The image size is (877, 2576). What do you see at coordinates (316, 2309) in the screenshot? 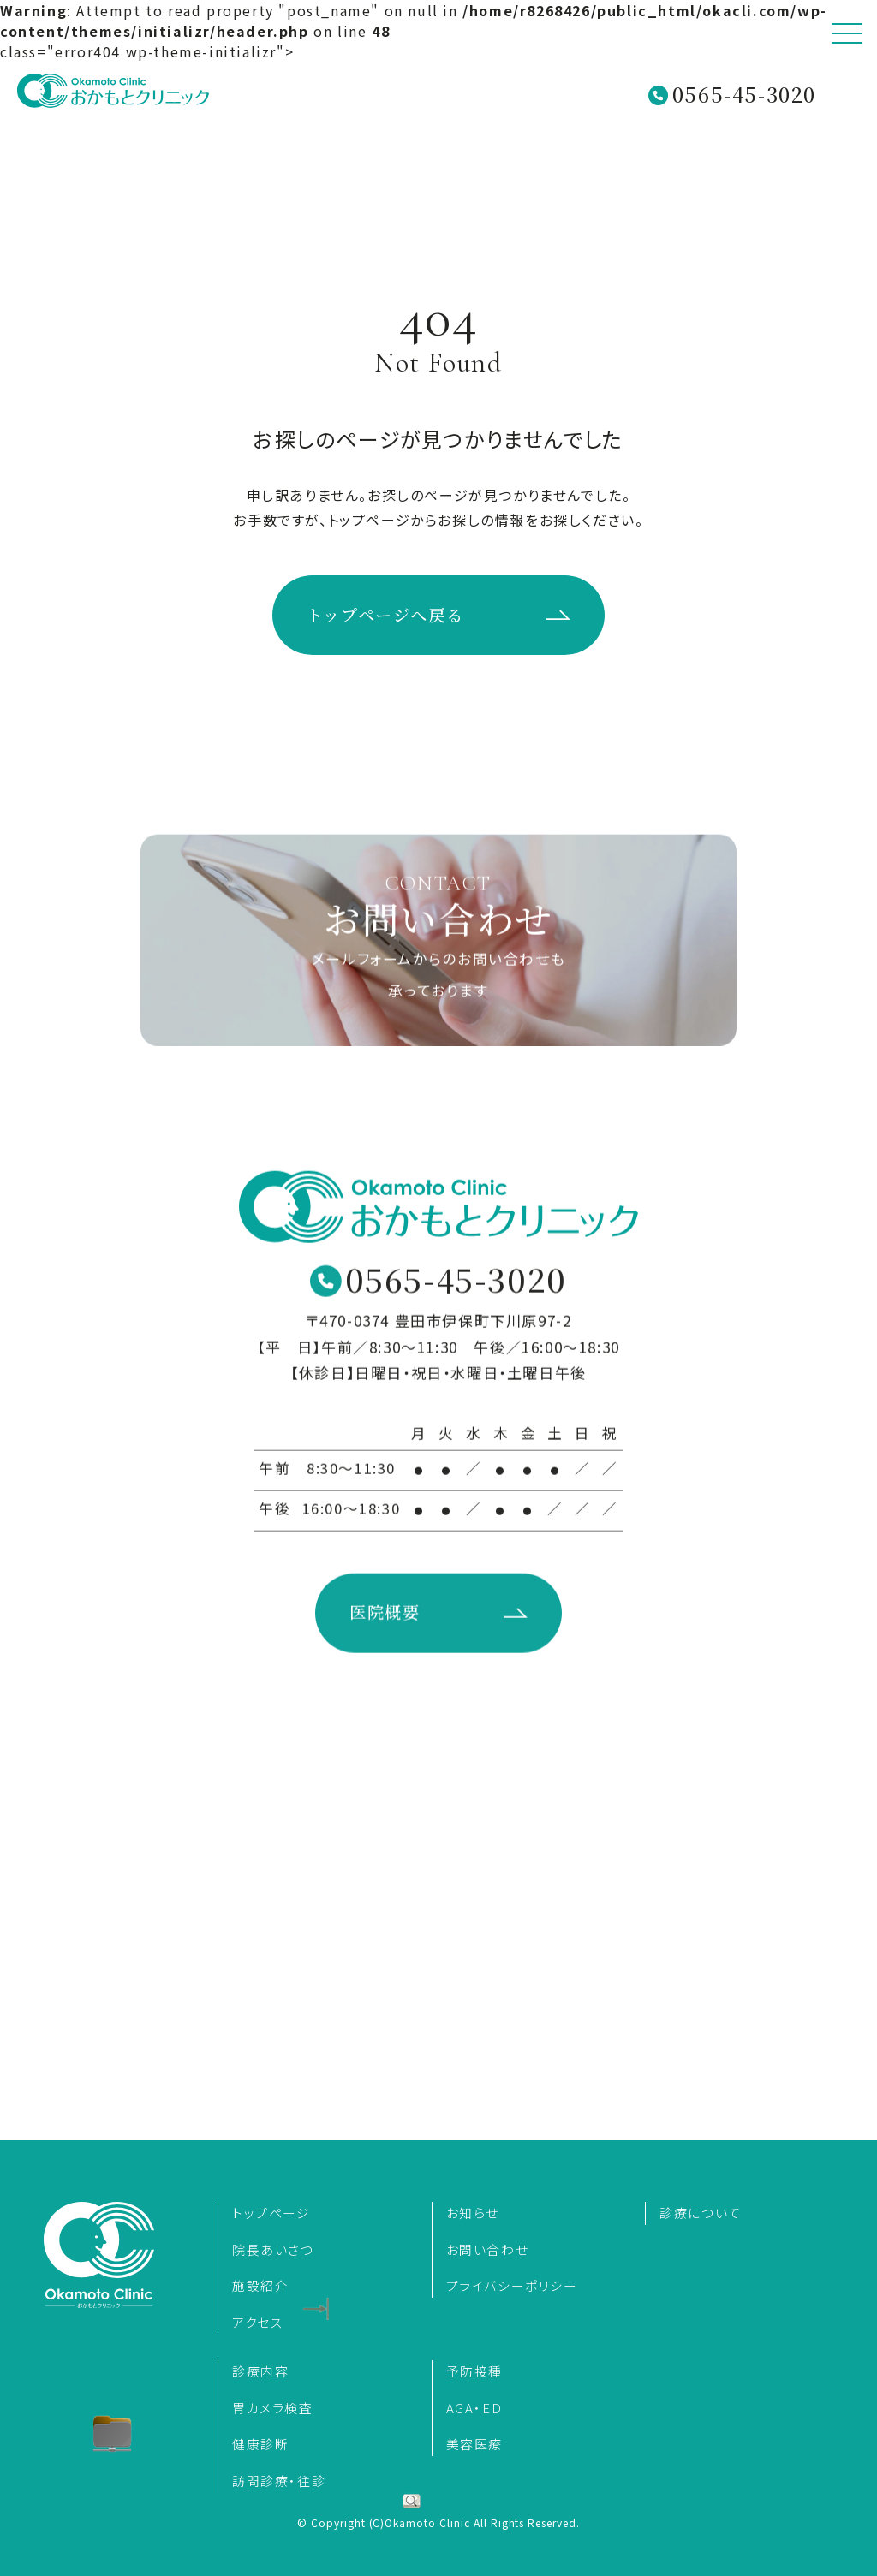
I see `jump to the last item in a list` at bounding box center [316, 2309].